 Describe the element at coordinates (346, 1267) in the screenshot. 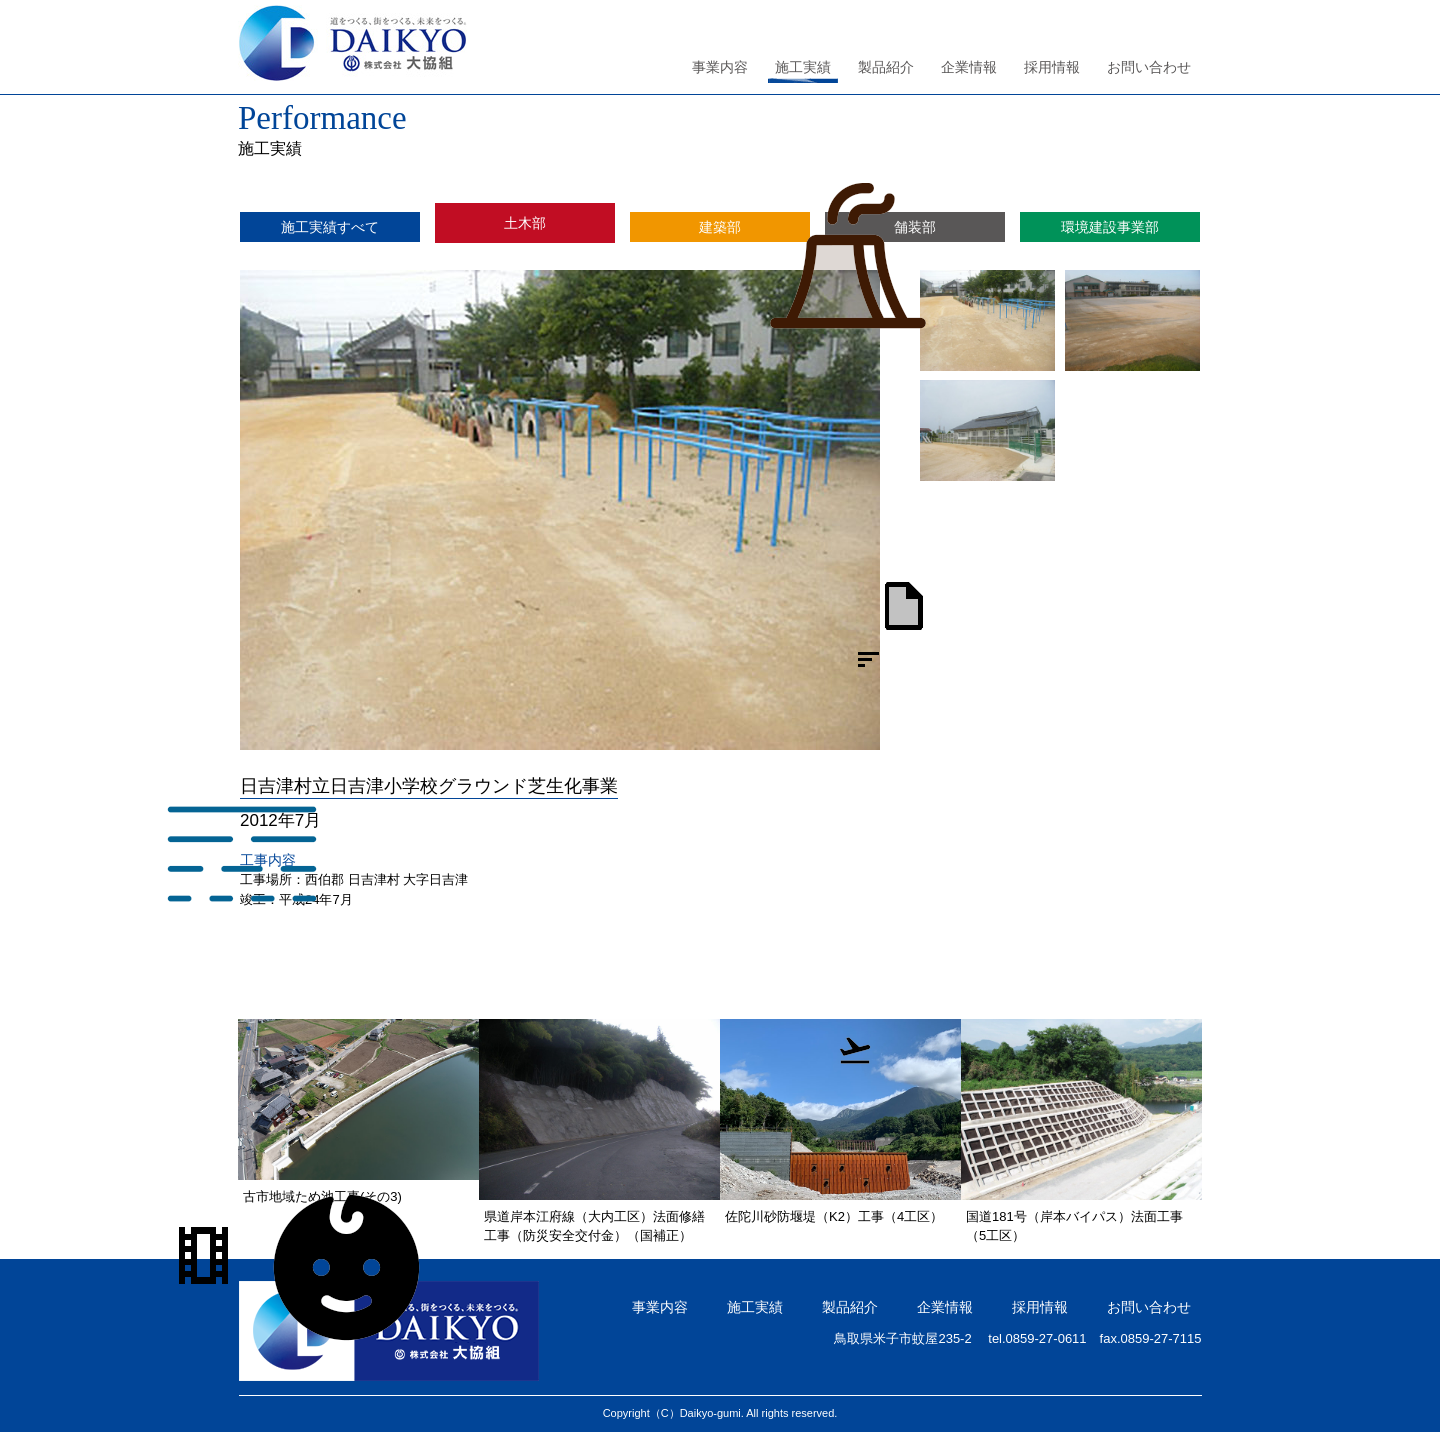

I see `access baby or child-related features` at that location.